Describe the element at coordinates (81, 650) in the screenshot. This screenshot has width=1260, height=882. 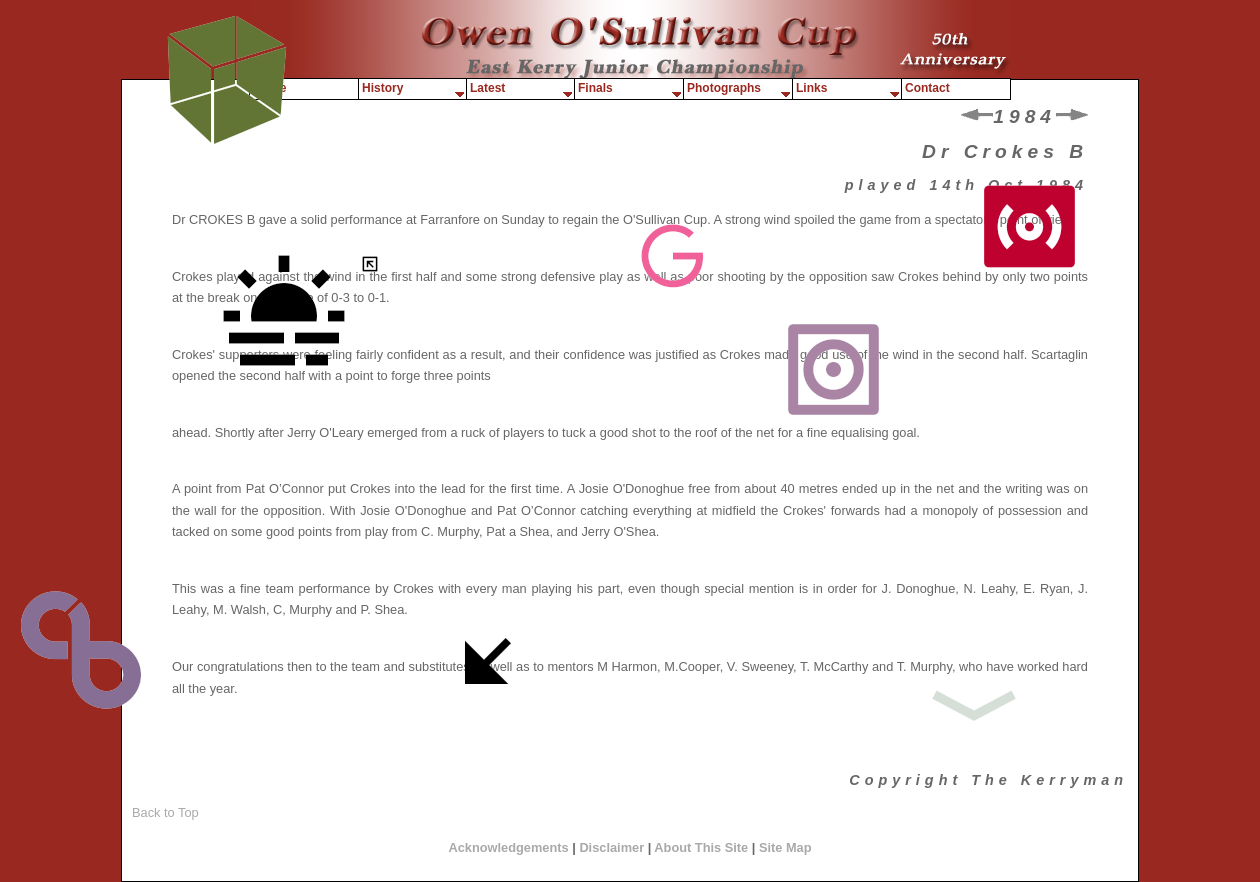
I see `cloudbees company logo` at that location.